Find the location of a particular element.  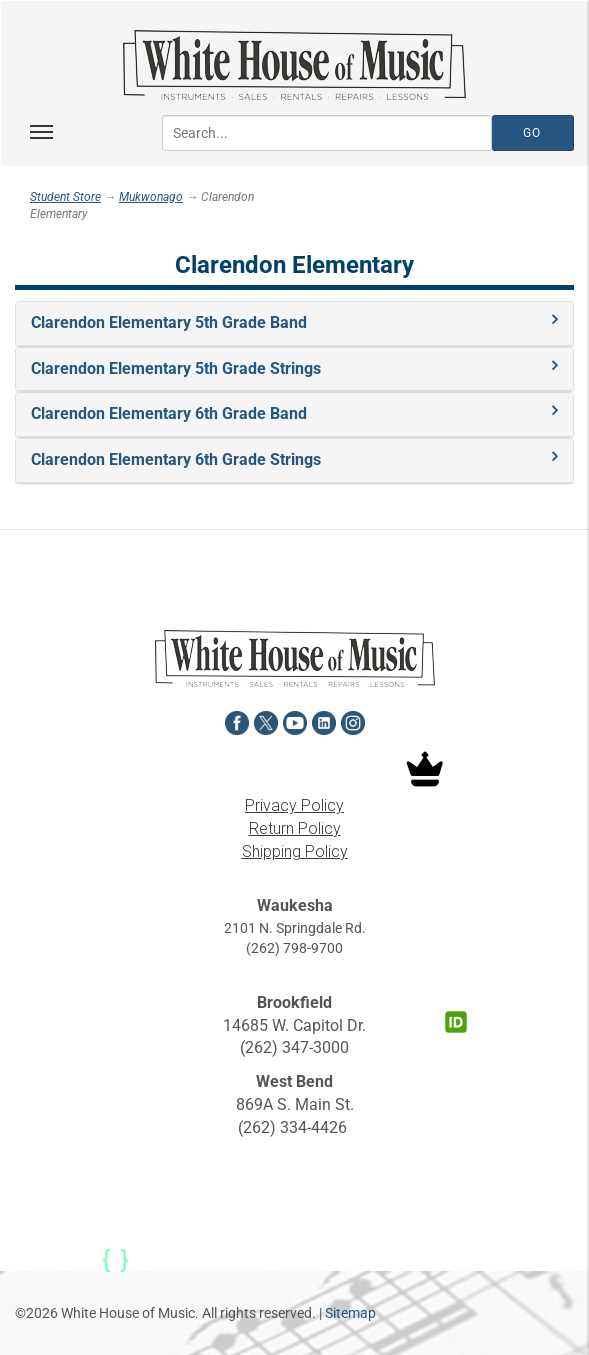

indicates server owner status is located at coordinates (425, 769).